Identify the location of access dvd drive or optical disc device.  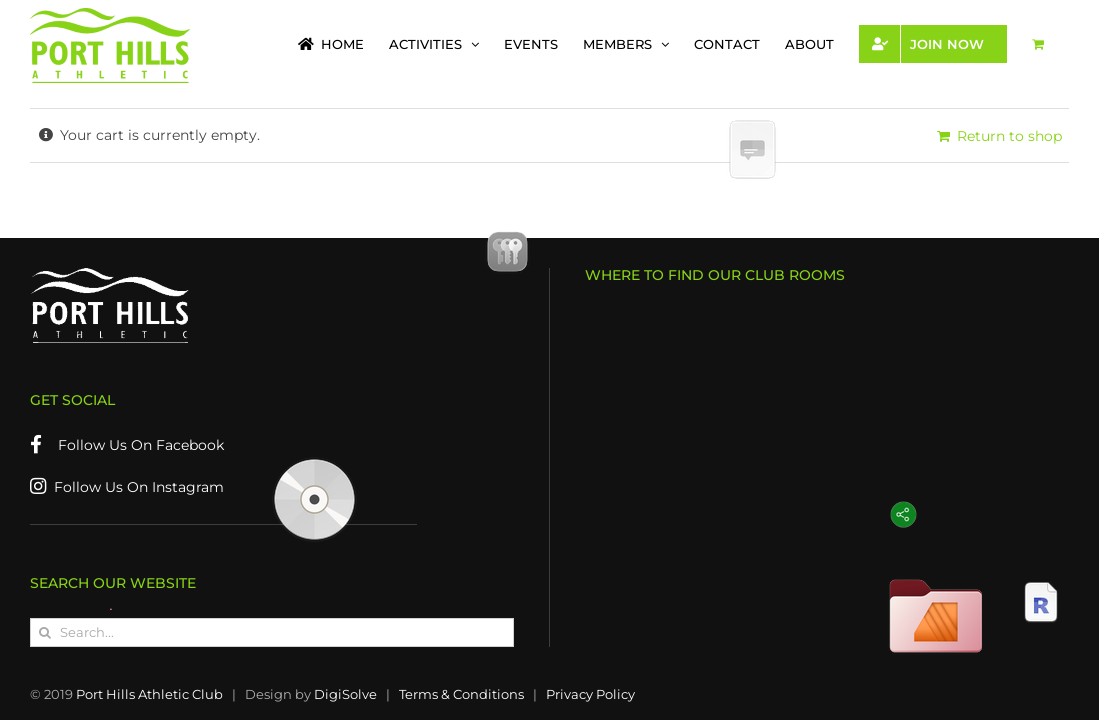
(314, 499).